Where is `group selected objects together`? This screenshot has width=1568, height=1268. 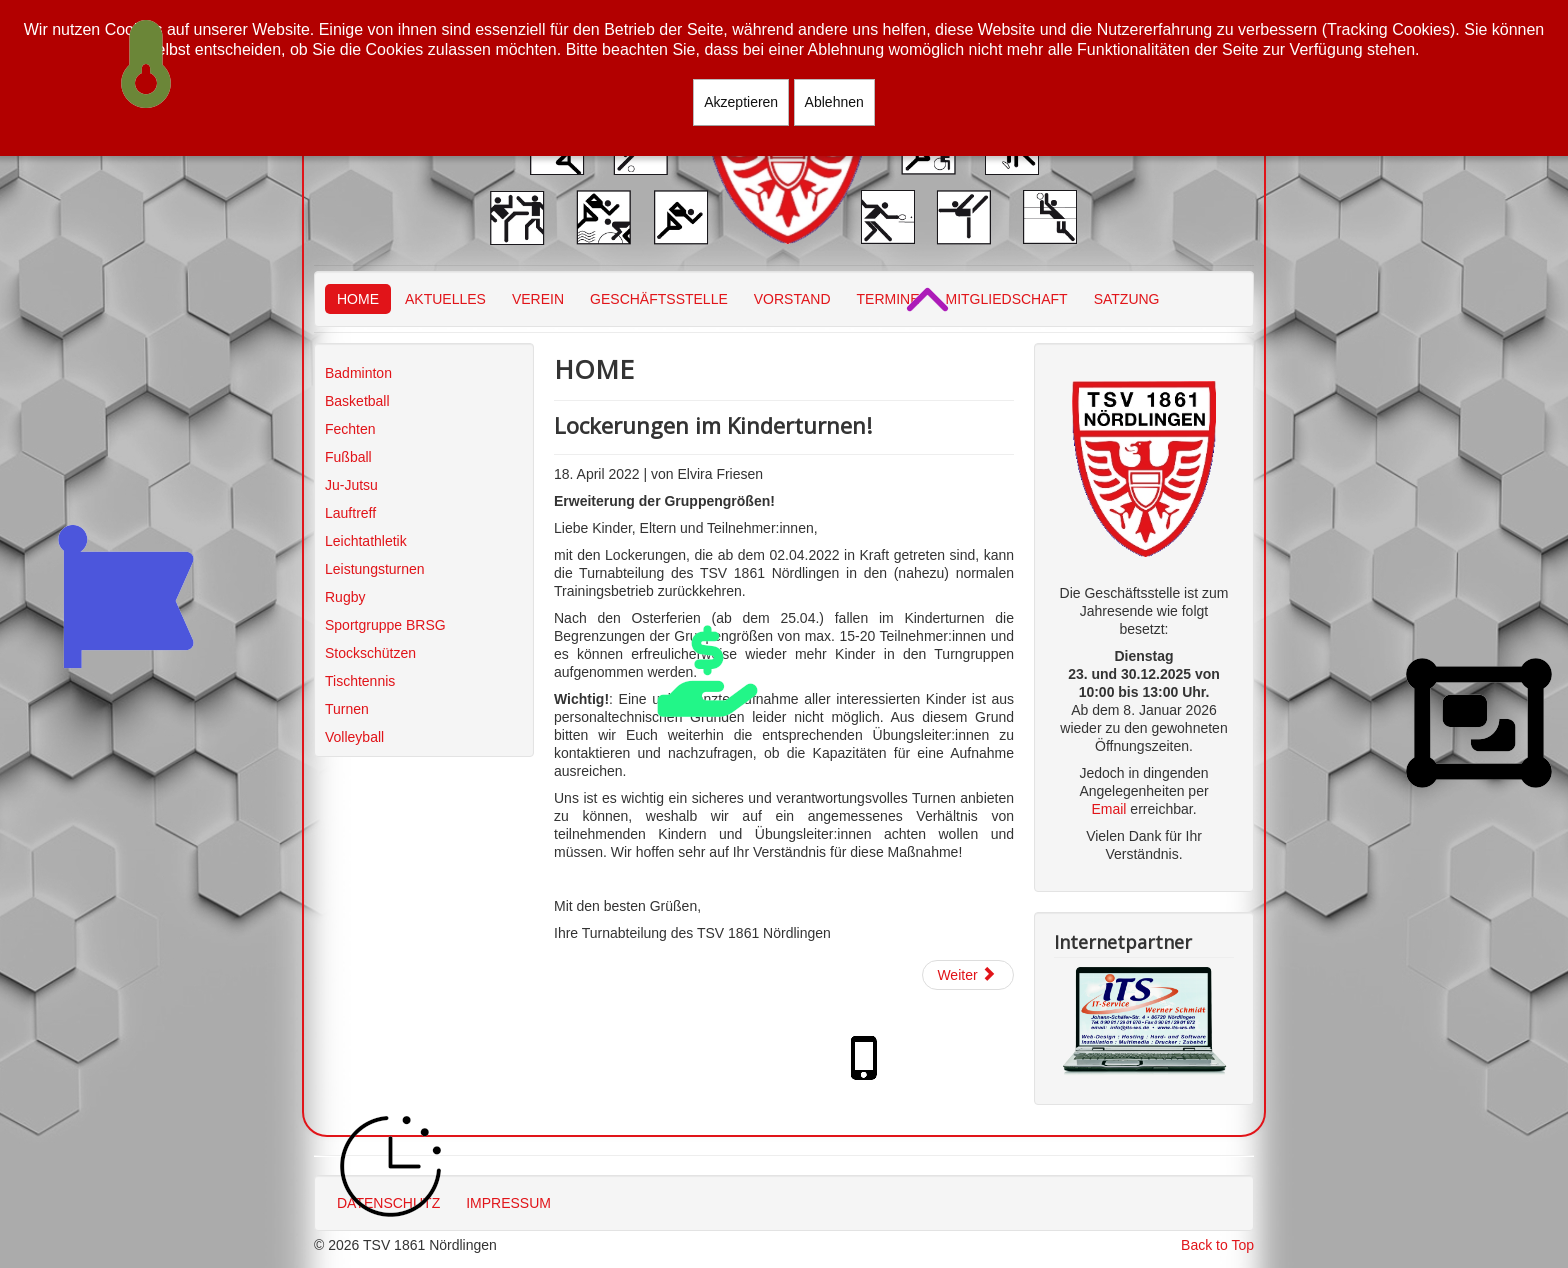 group selected objects together is located at coordinates (1479, 723).